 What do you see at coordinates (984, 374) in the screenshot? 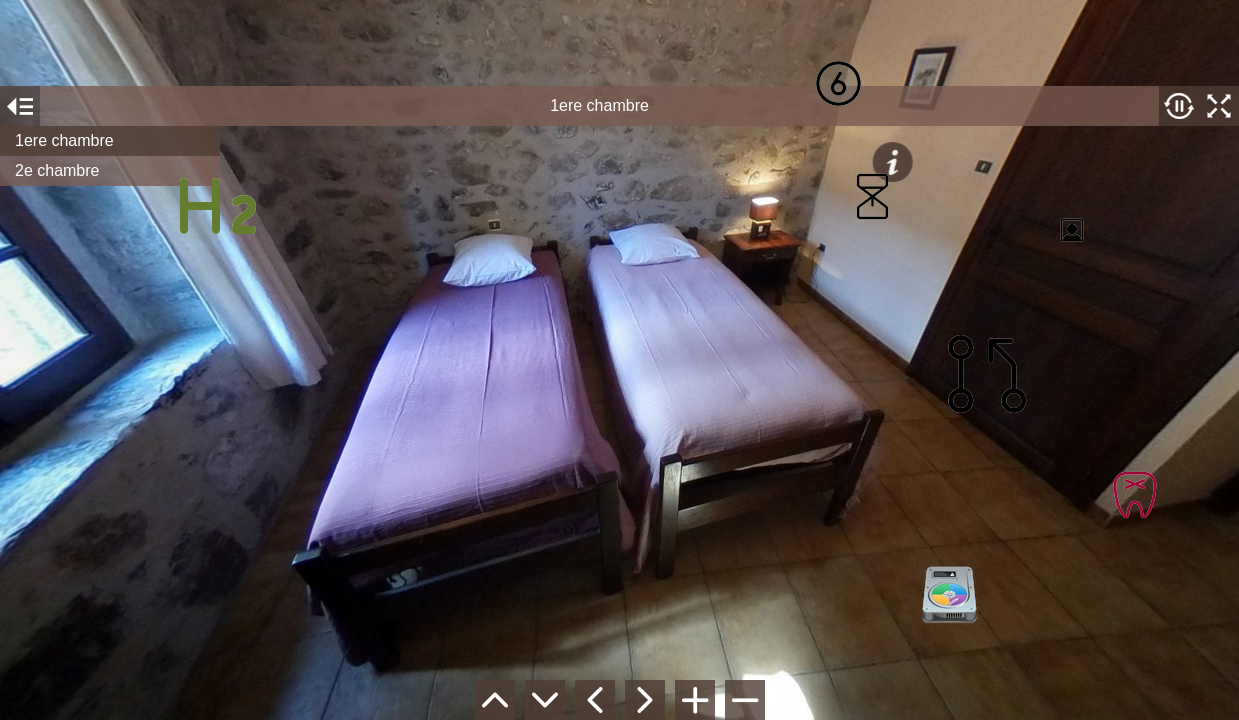
I see `create a new pull request` at bounding box center [984, 374].